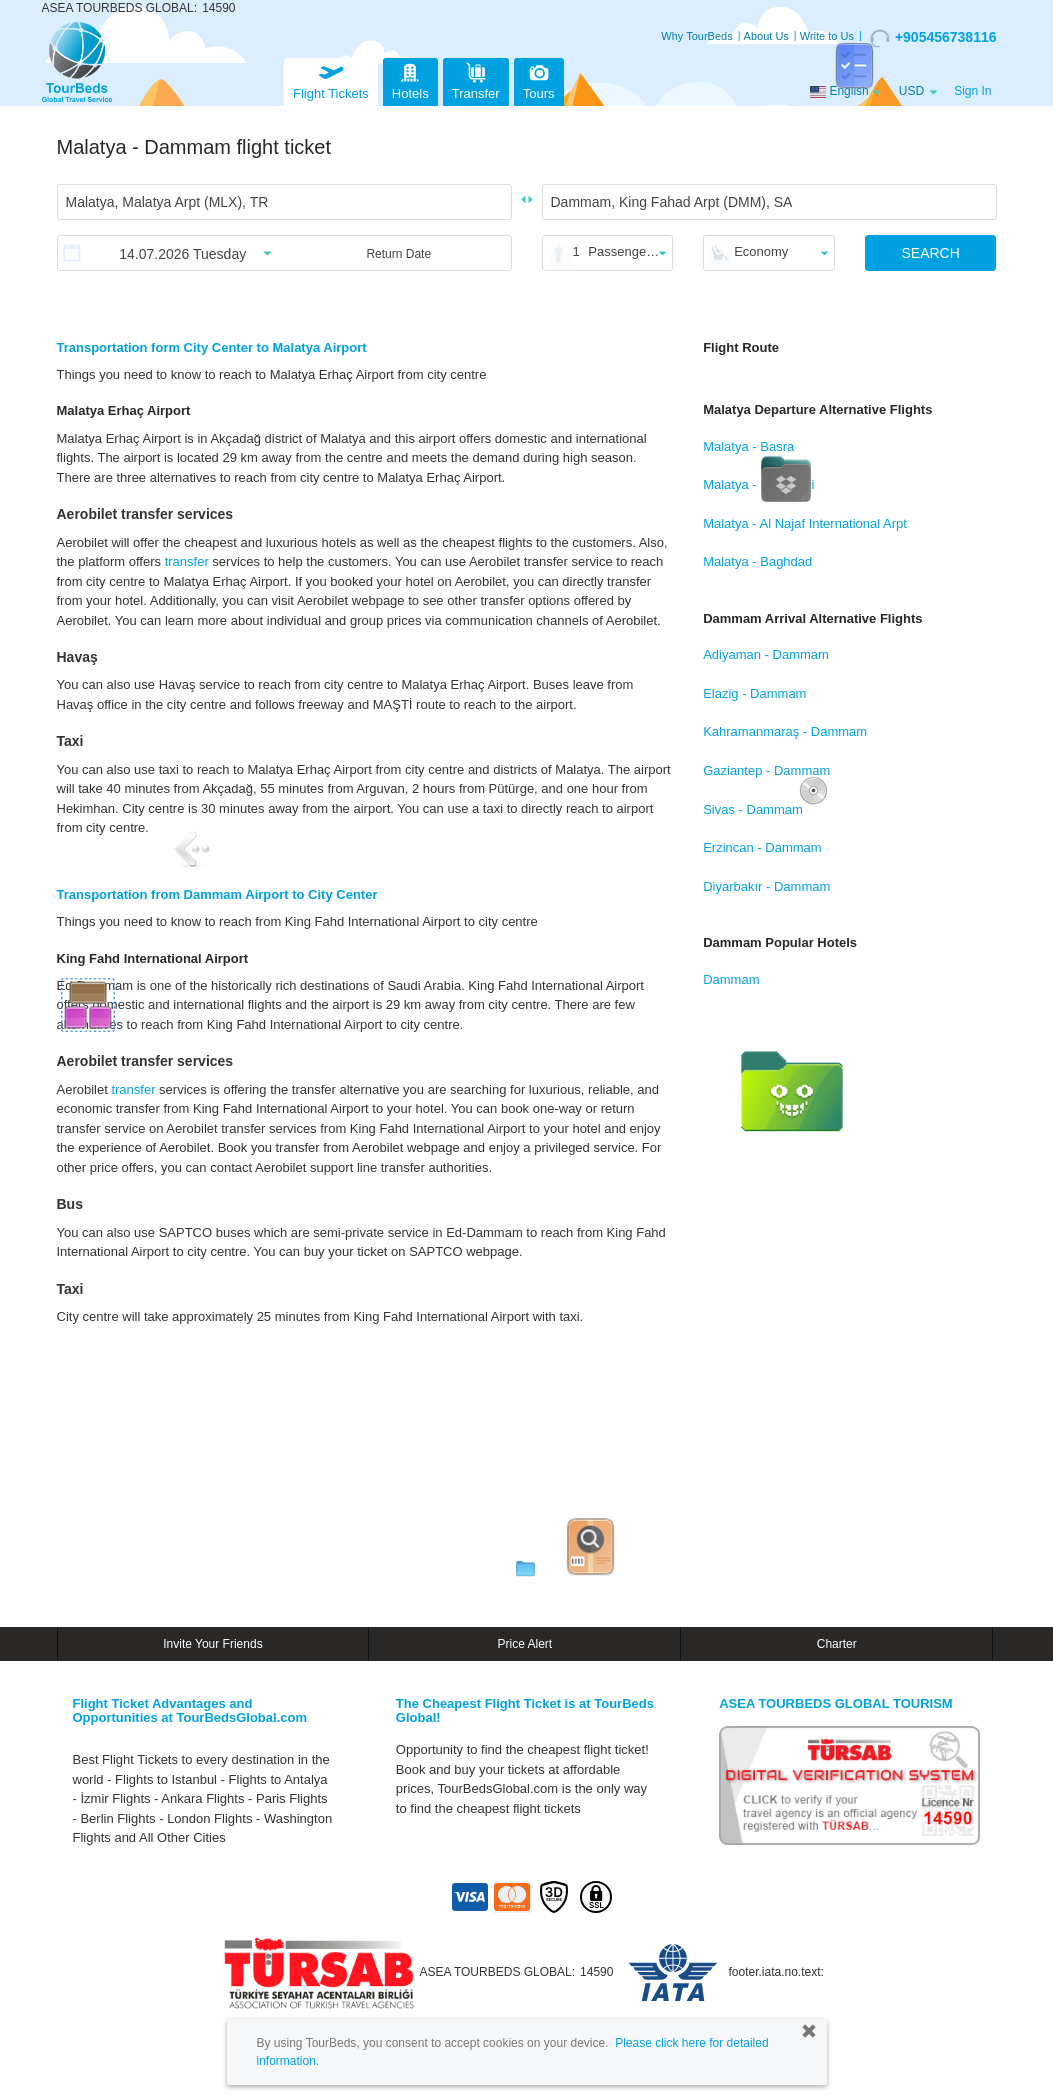 Image resolution: width=1053 pixels, height=2095 pixels. I want to click on select all items in the current view, so click(88, 1005).